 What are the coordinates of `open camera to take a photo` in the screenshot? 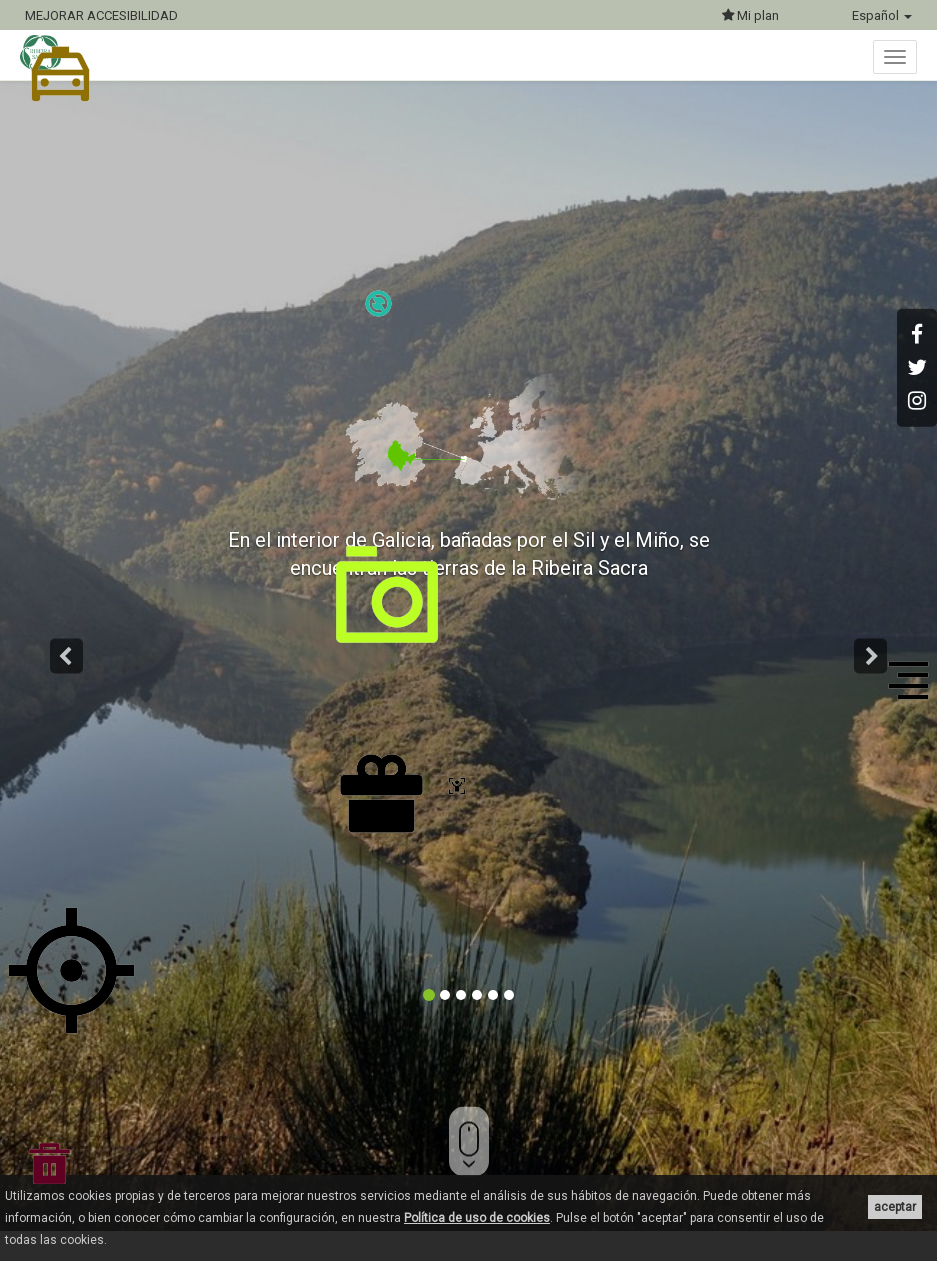 It's located at (387, 597).